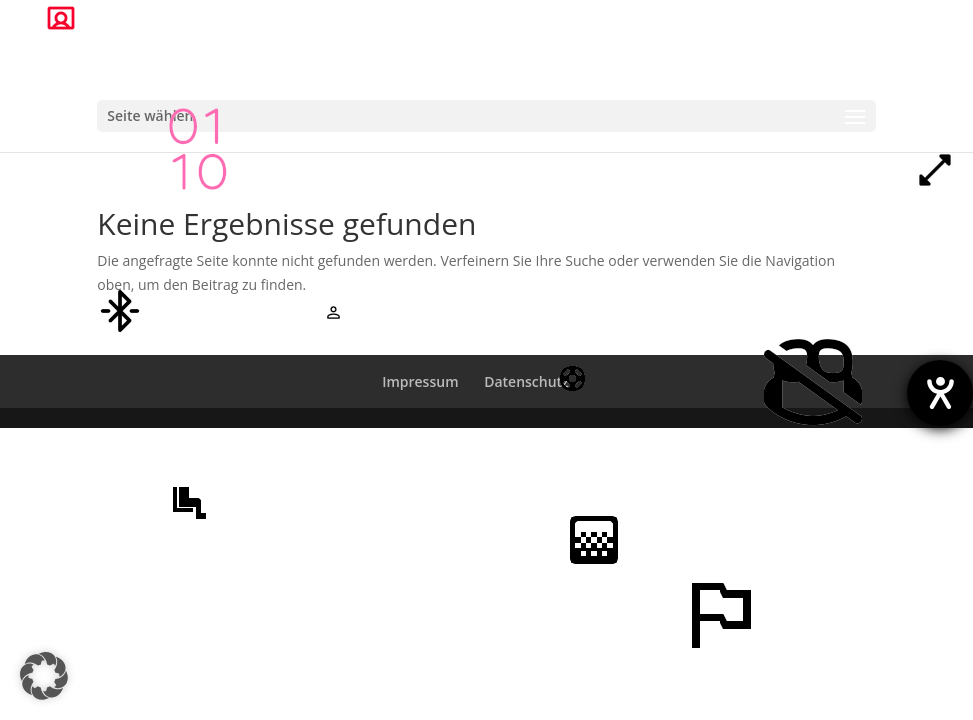 The height and width of the screenshot is (720, 973). I want to click on view user profile, so click(61, 18).